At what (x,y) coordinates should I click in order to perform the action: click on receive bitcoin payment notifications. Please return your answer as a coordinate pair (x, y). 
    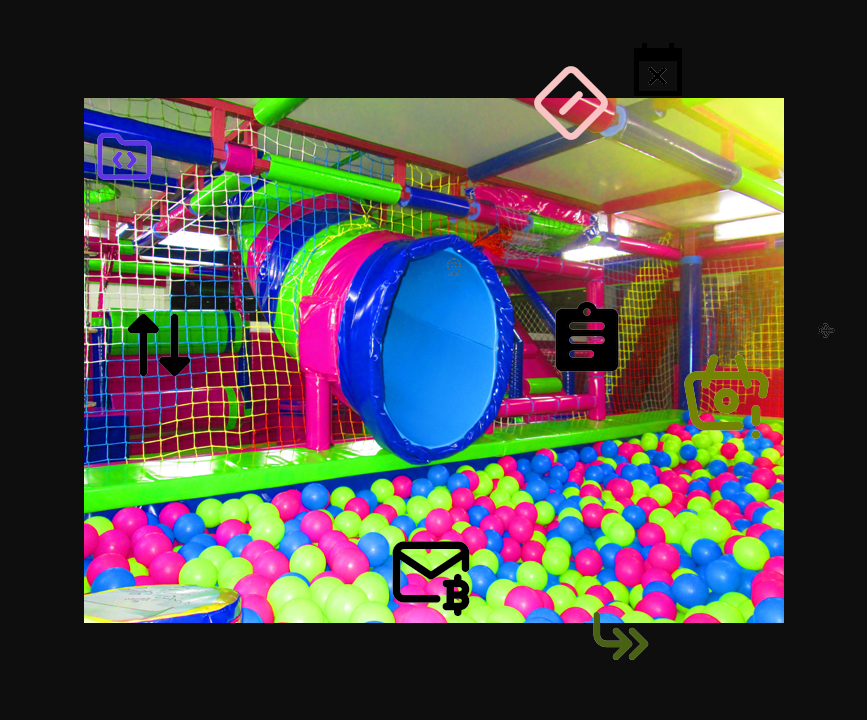
    Looking at the image, I should click on (431, 572).